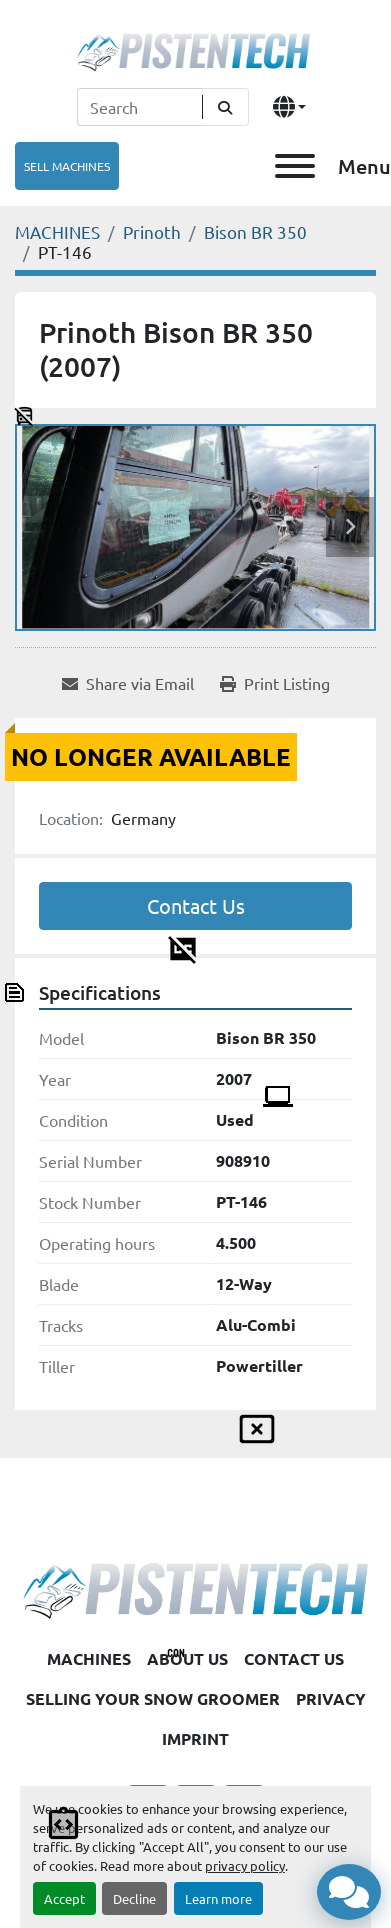  I want to click on indicates transfers are not available at this stop, so click(24, 416).